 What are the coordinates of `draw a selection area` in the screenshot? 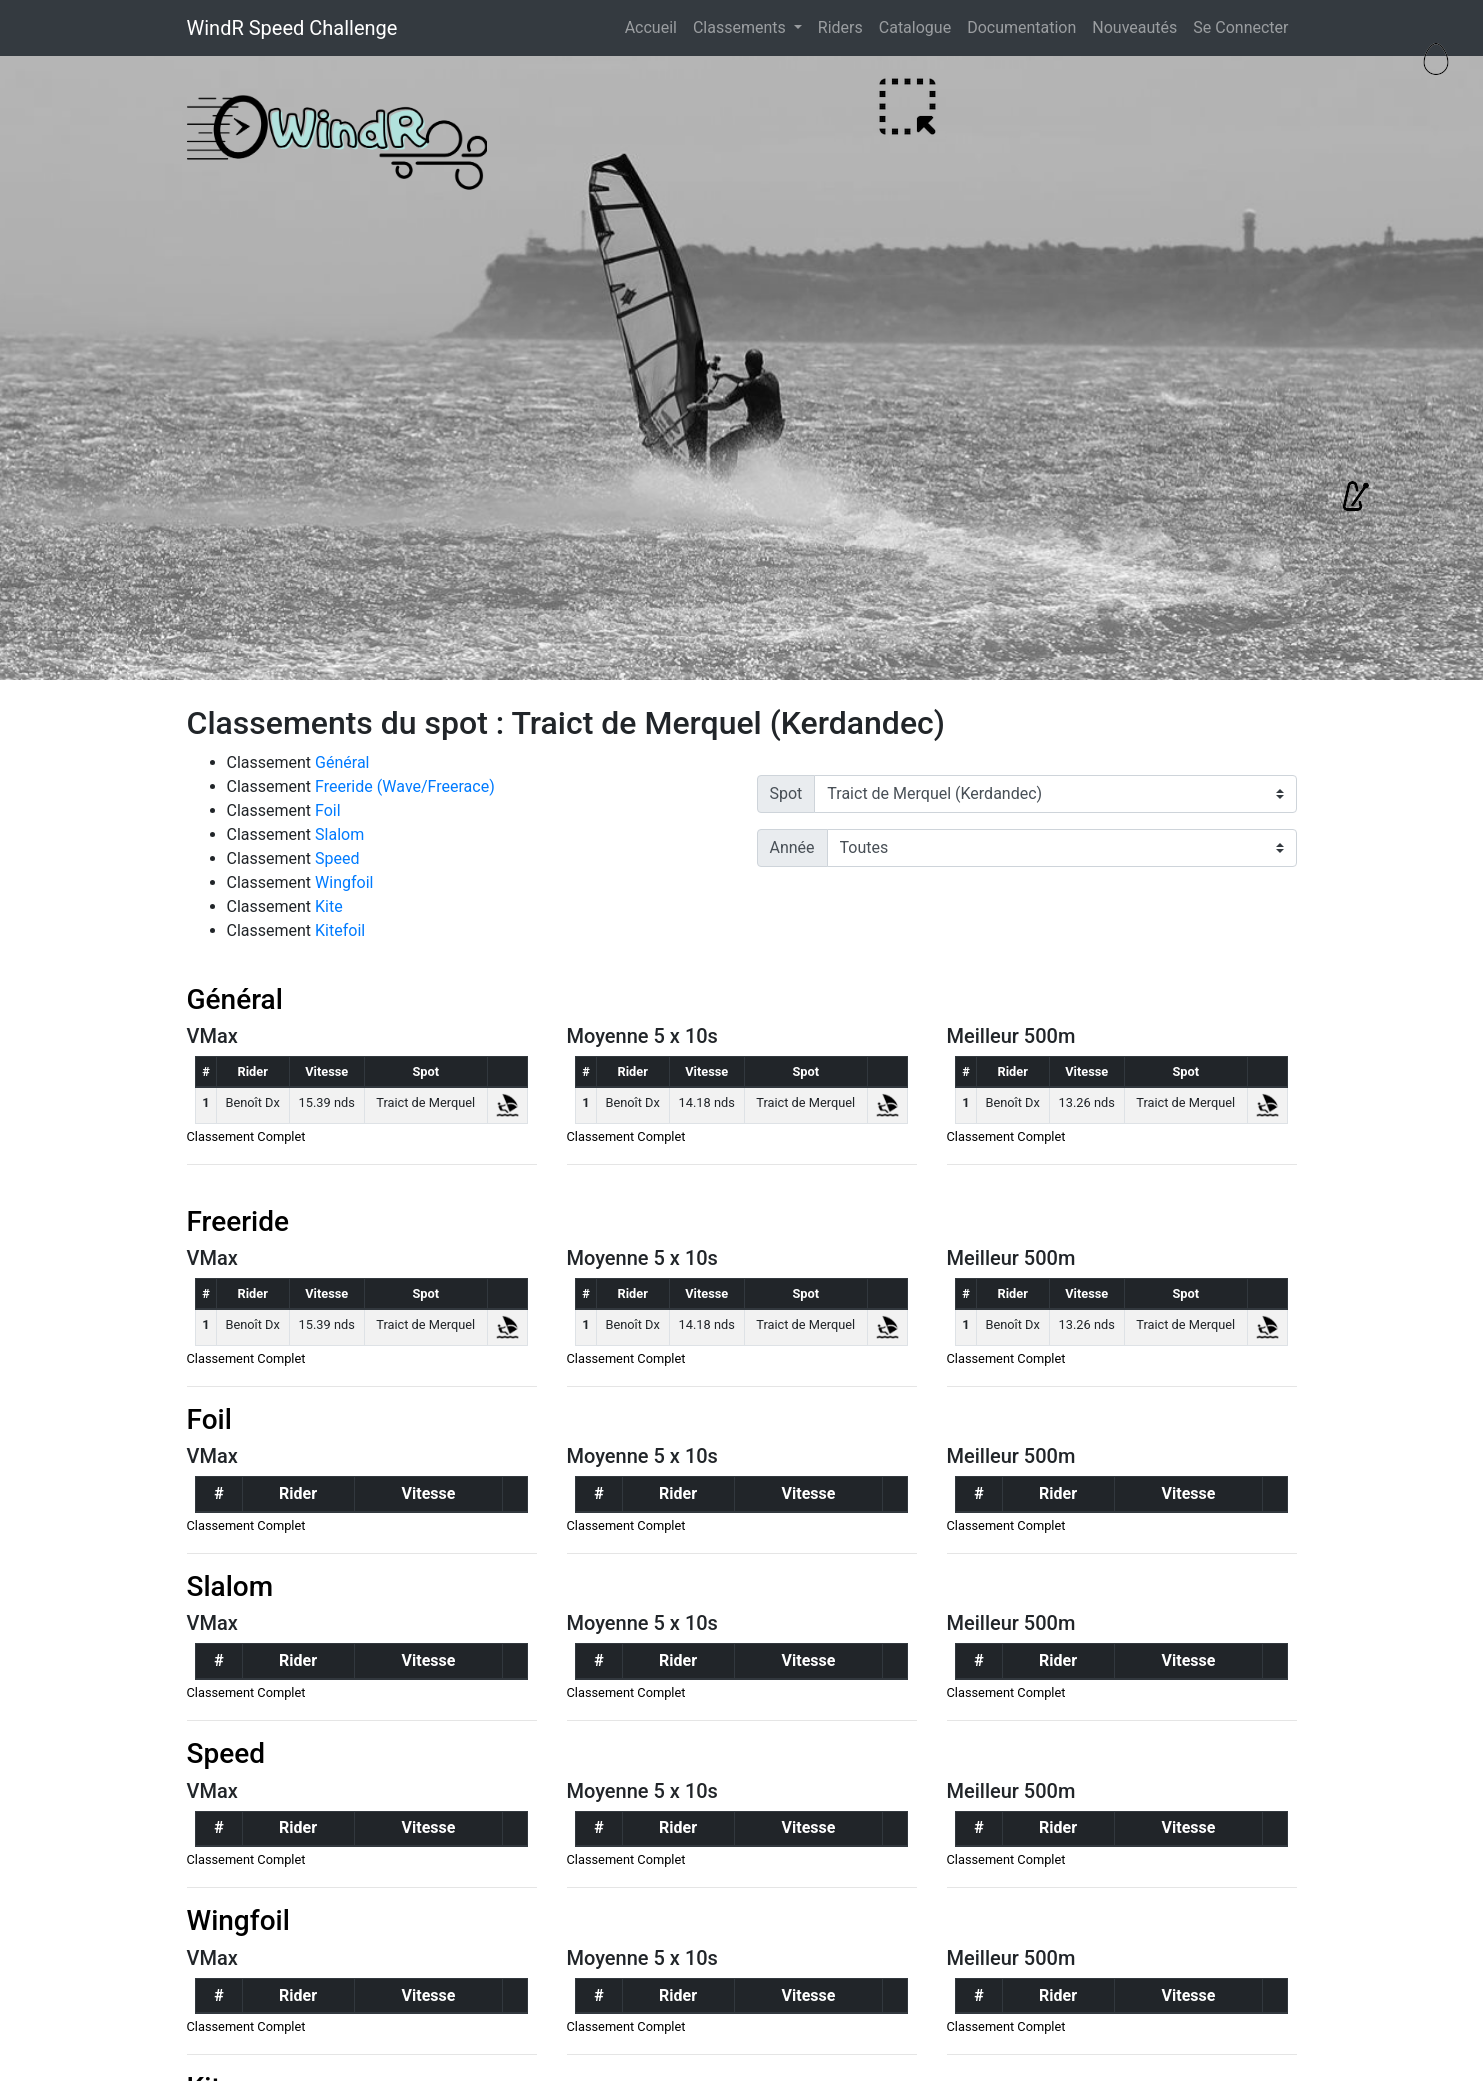 It's located at (907, 106).